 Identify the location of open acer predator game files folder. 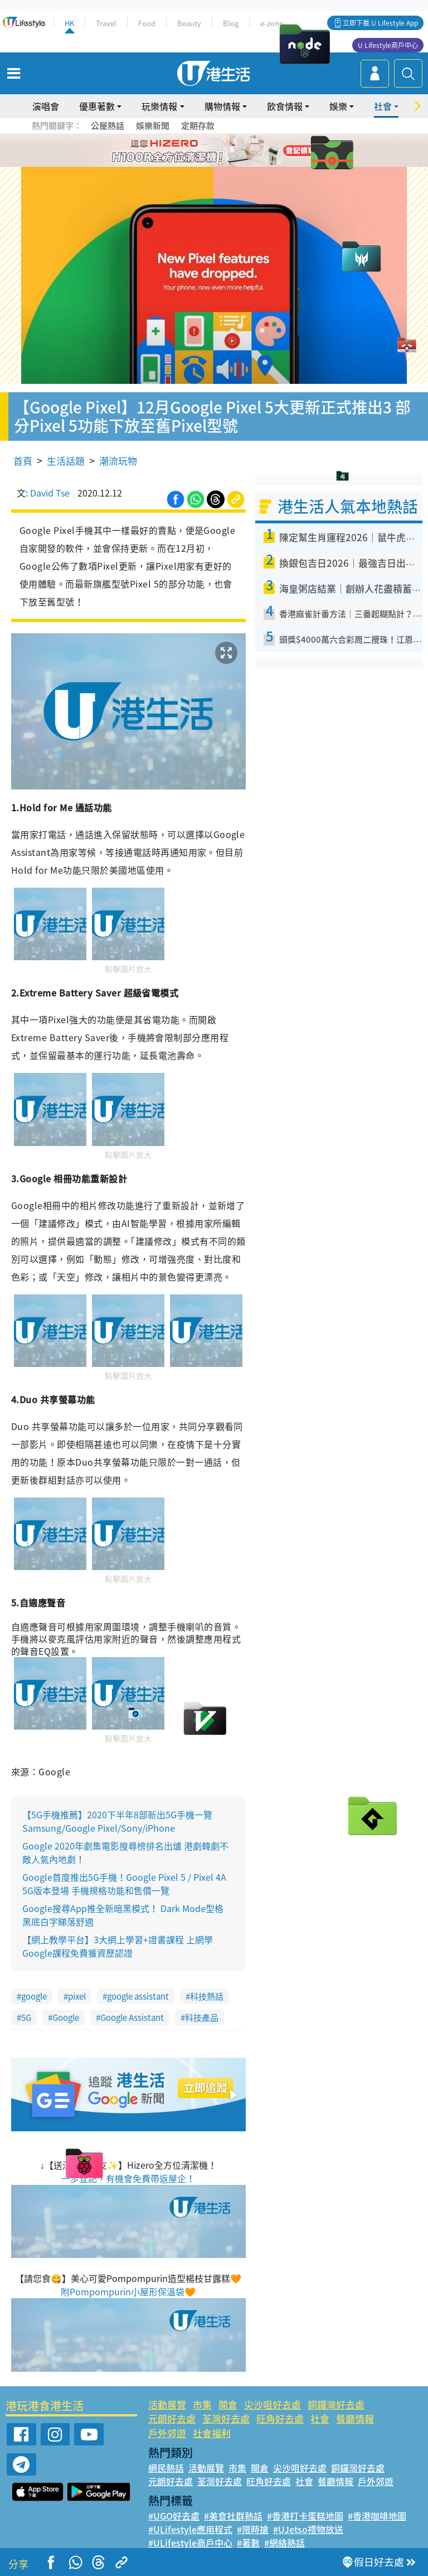
(361, 257).